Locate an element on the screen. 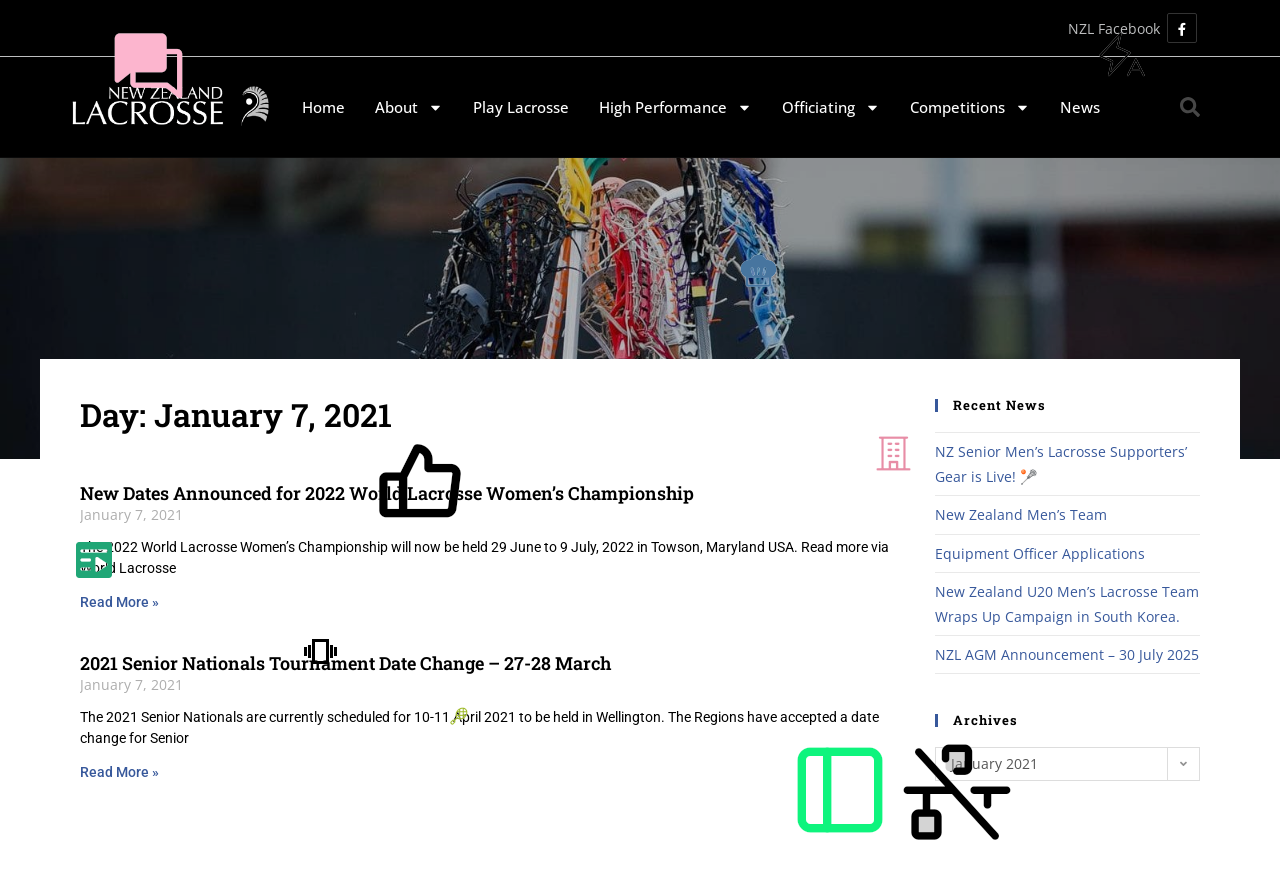 The image size is (1280, 889). access cooking or recipe features is located at coordinates (758, 271).